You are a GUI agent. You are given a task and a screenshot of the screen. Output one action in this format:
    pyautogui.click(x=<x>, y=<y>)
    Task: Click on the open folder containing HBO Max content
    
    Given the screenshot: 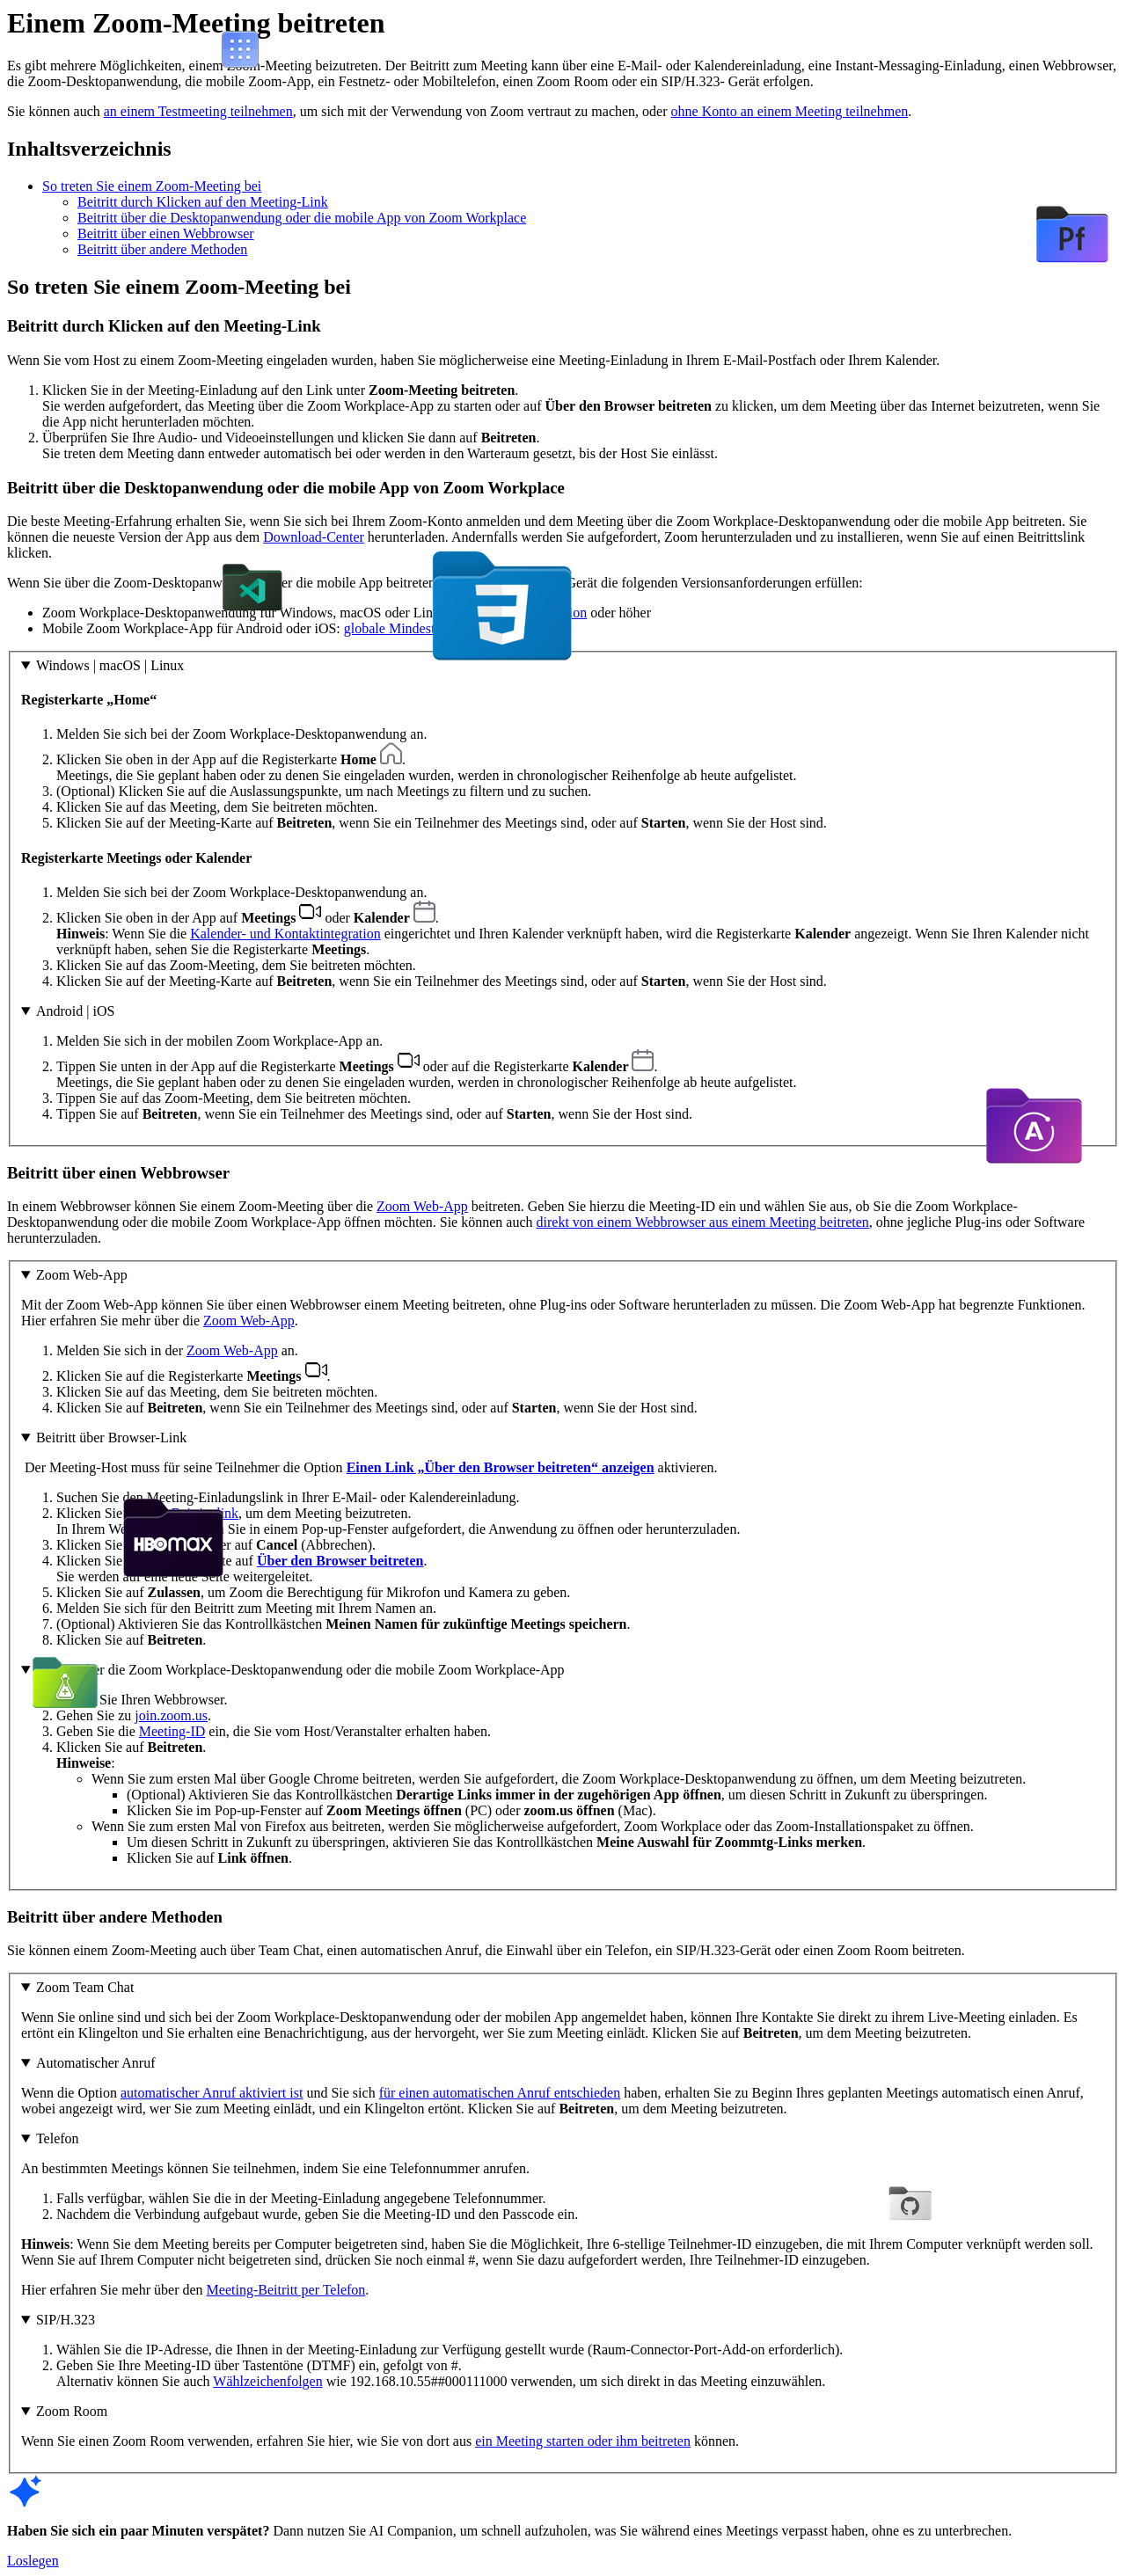 What is the action you would take?
    pyautogui.click(x=172, y=1540)
    